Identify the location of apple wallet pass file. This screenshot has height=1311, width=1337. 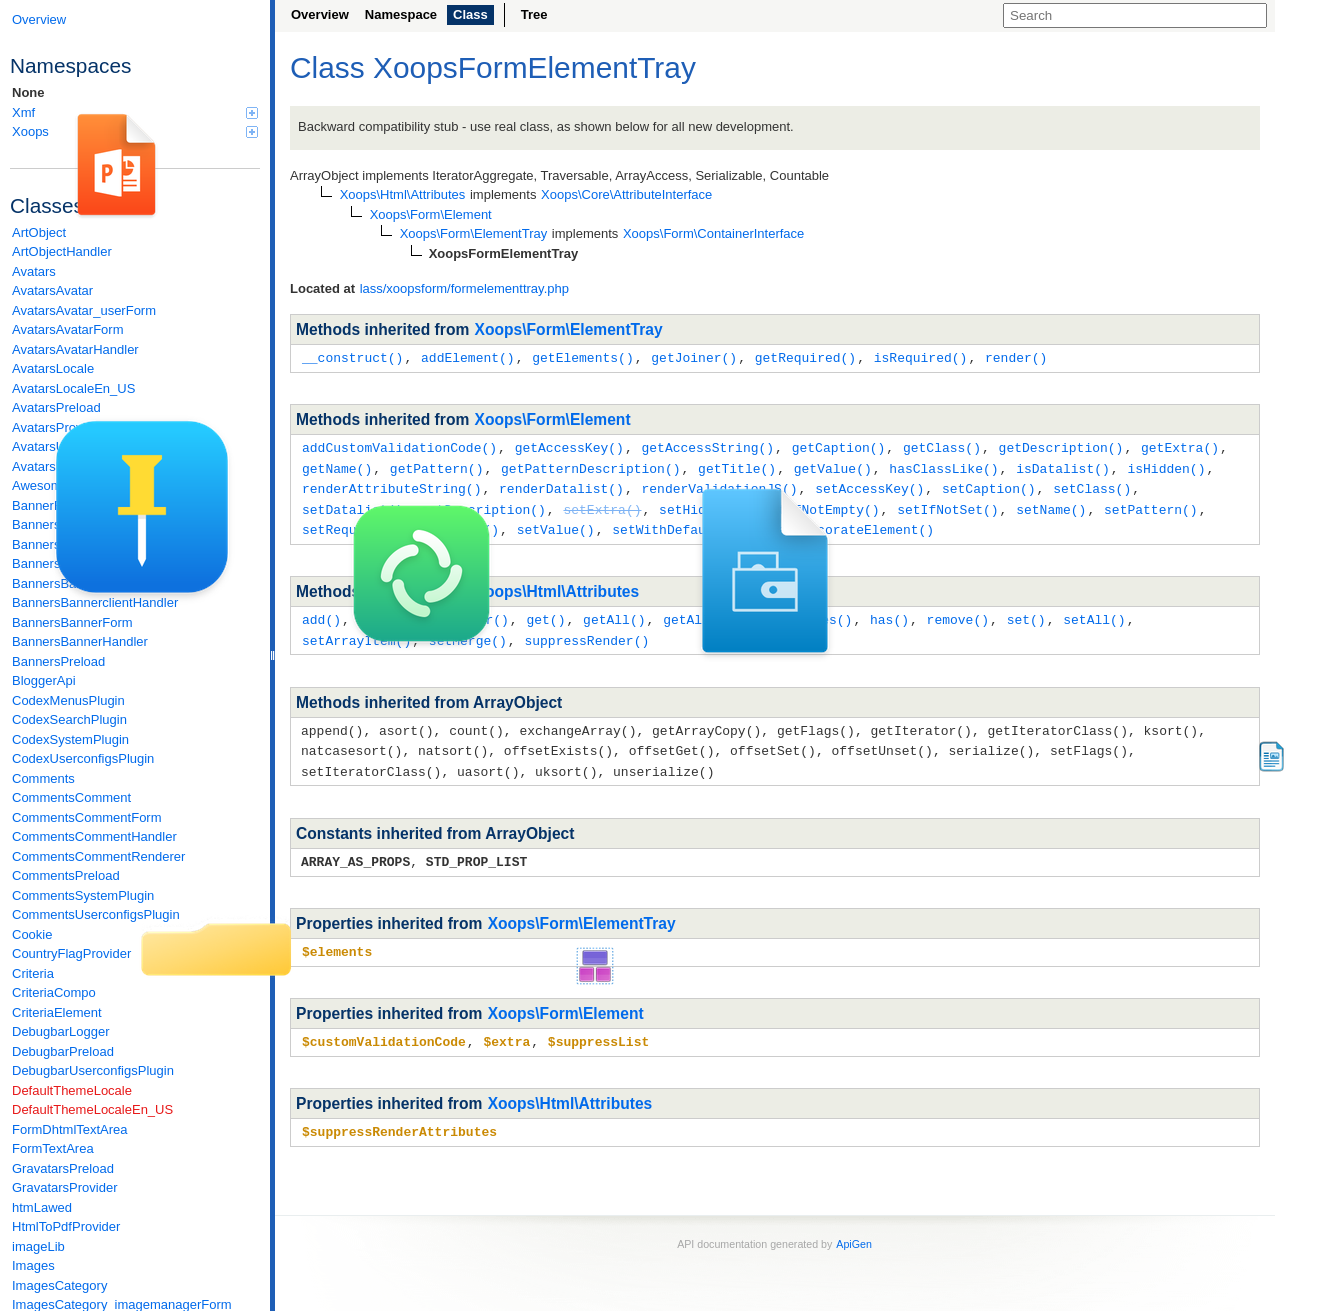
(765, 574).